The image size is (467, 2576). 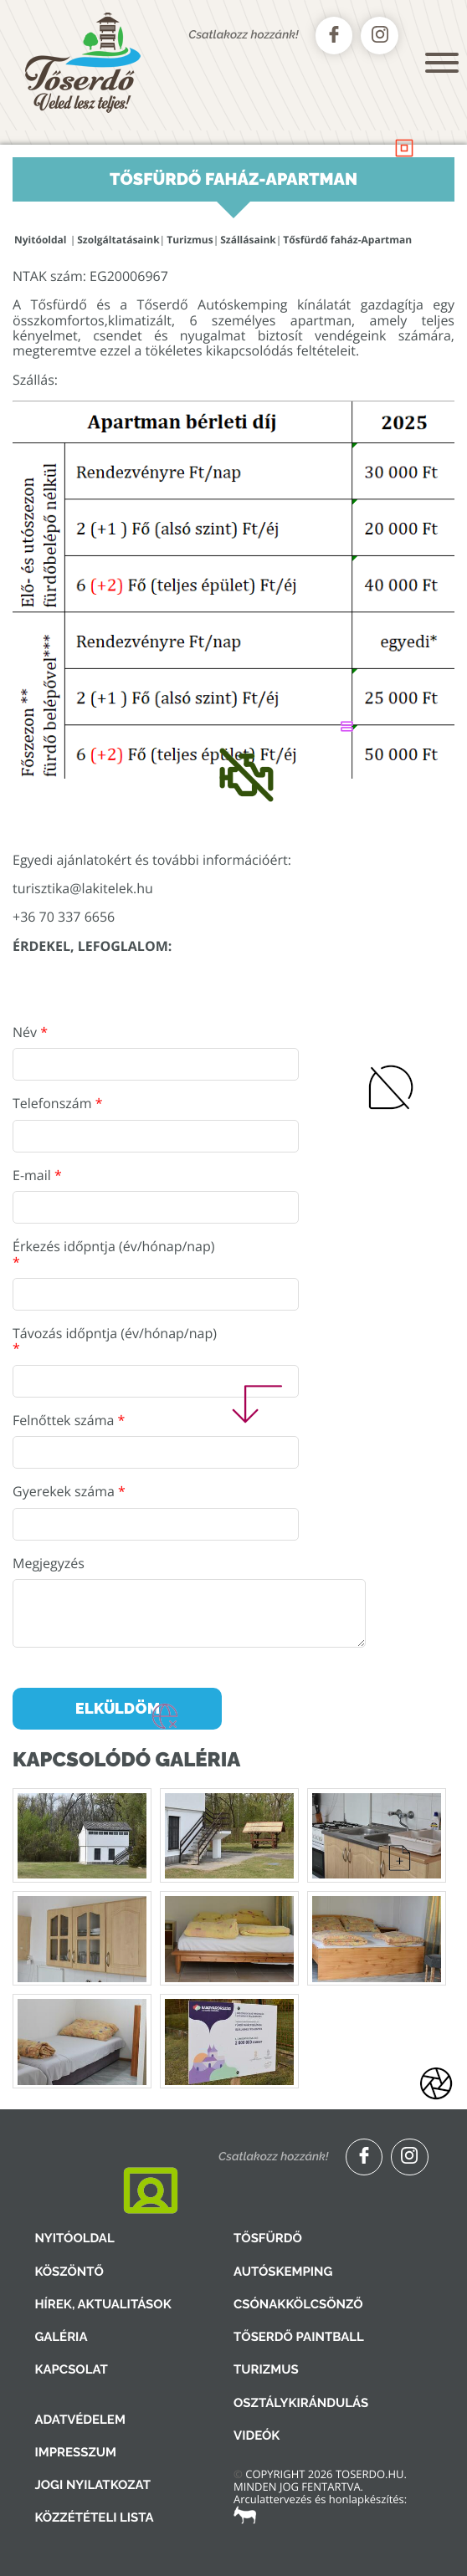 I want to click on no internet connection, so click(x=165, y=1716).